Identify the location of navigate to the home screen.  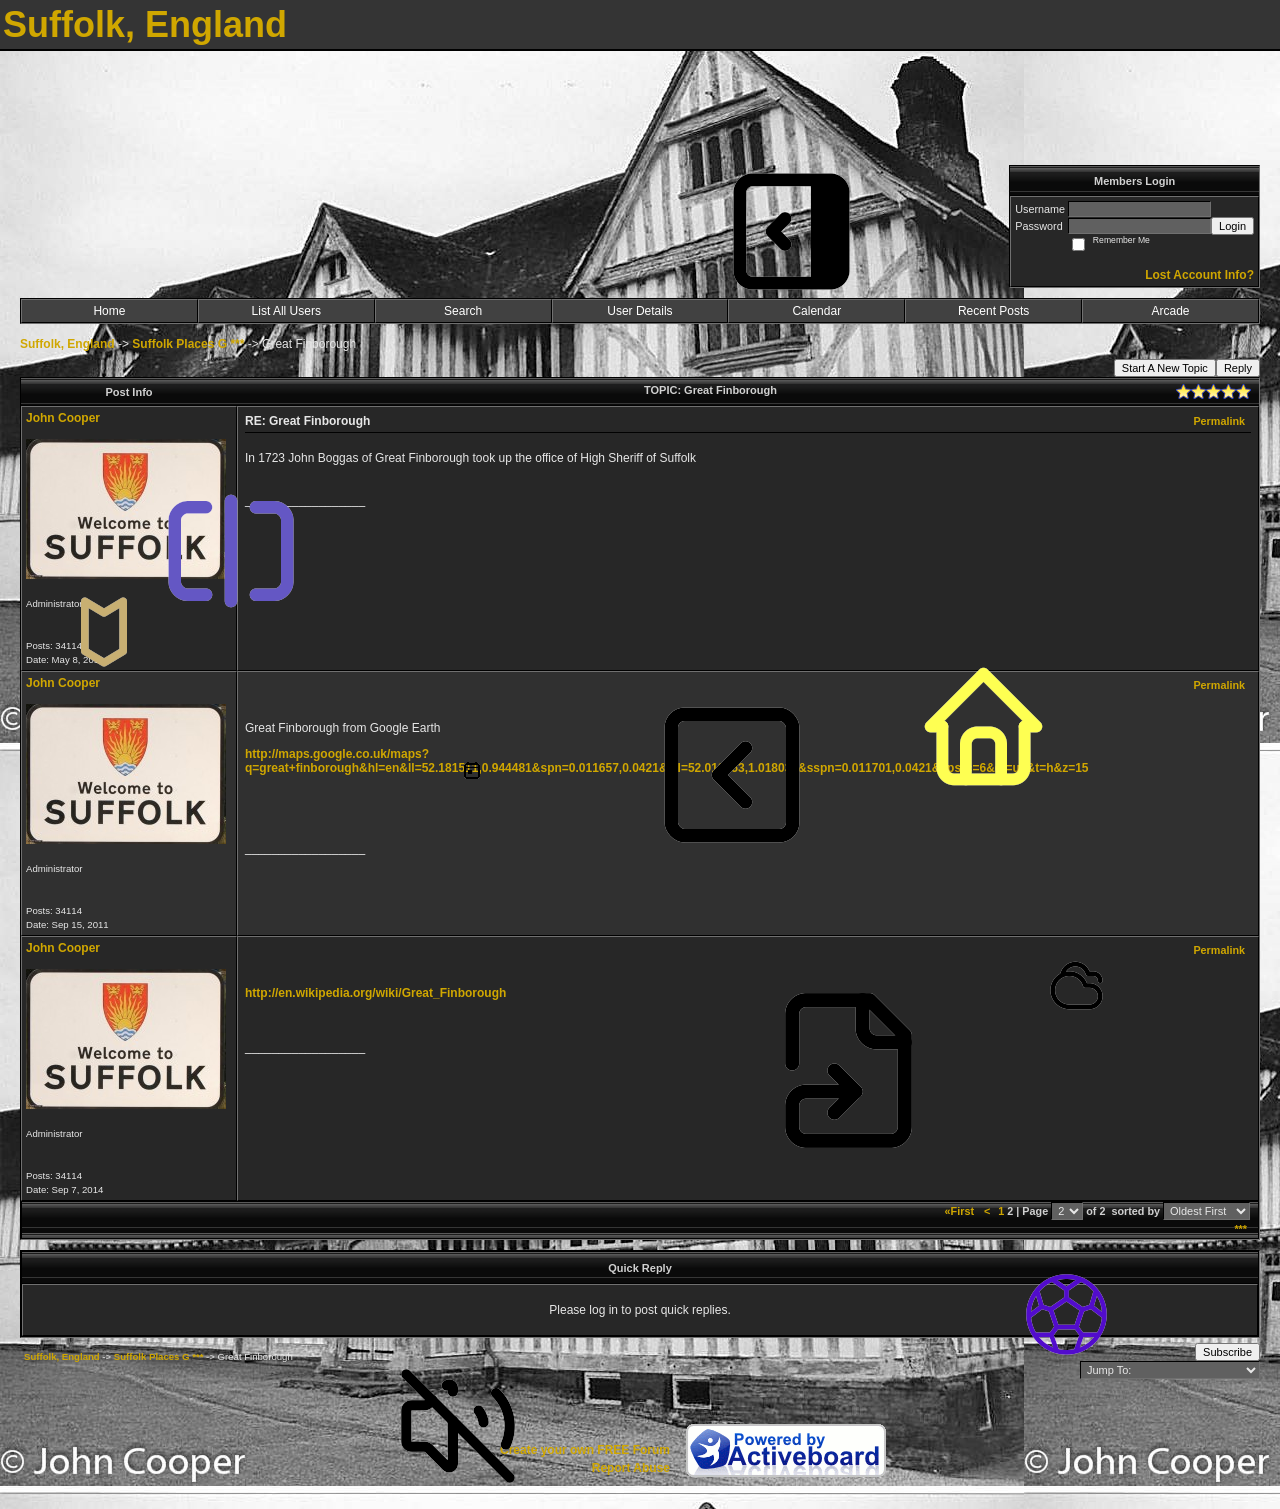
(983, 726).